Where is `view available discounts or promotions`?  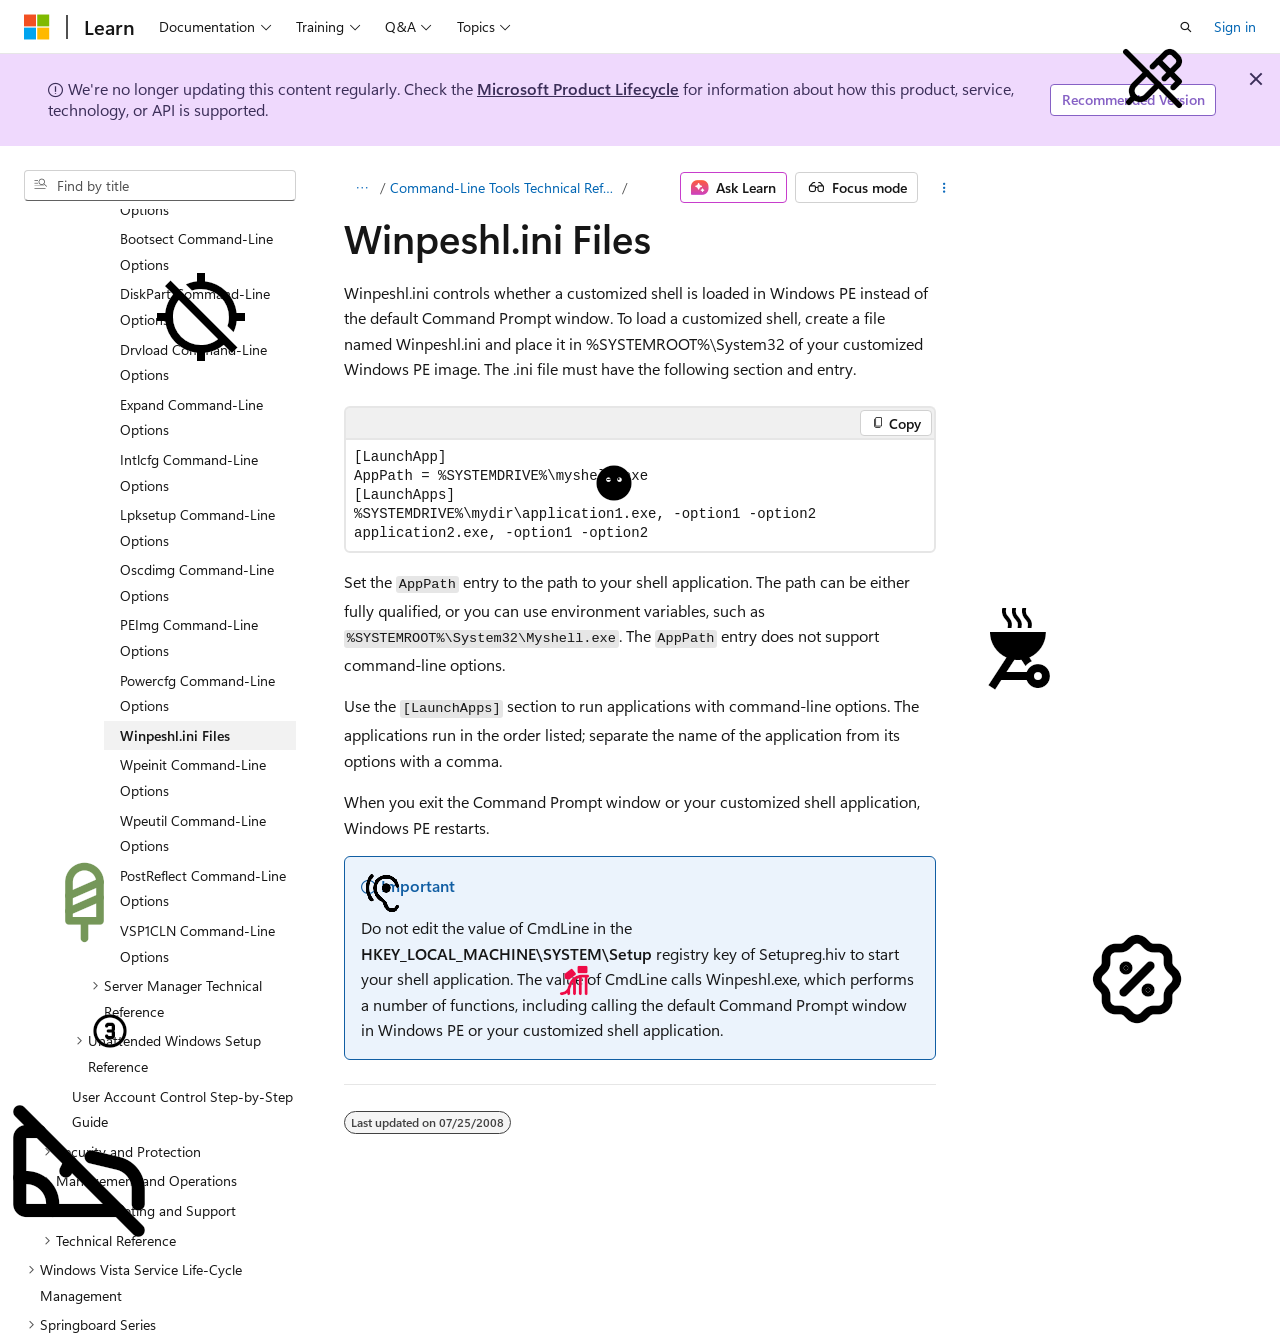 view available discounts or promotions is located at coordinates (1137, 979).